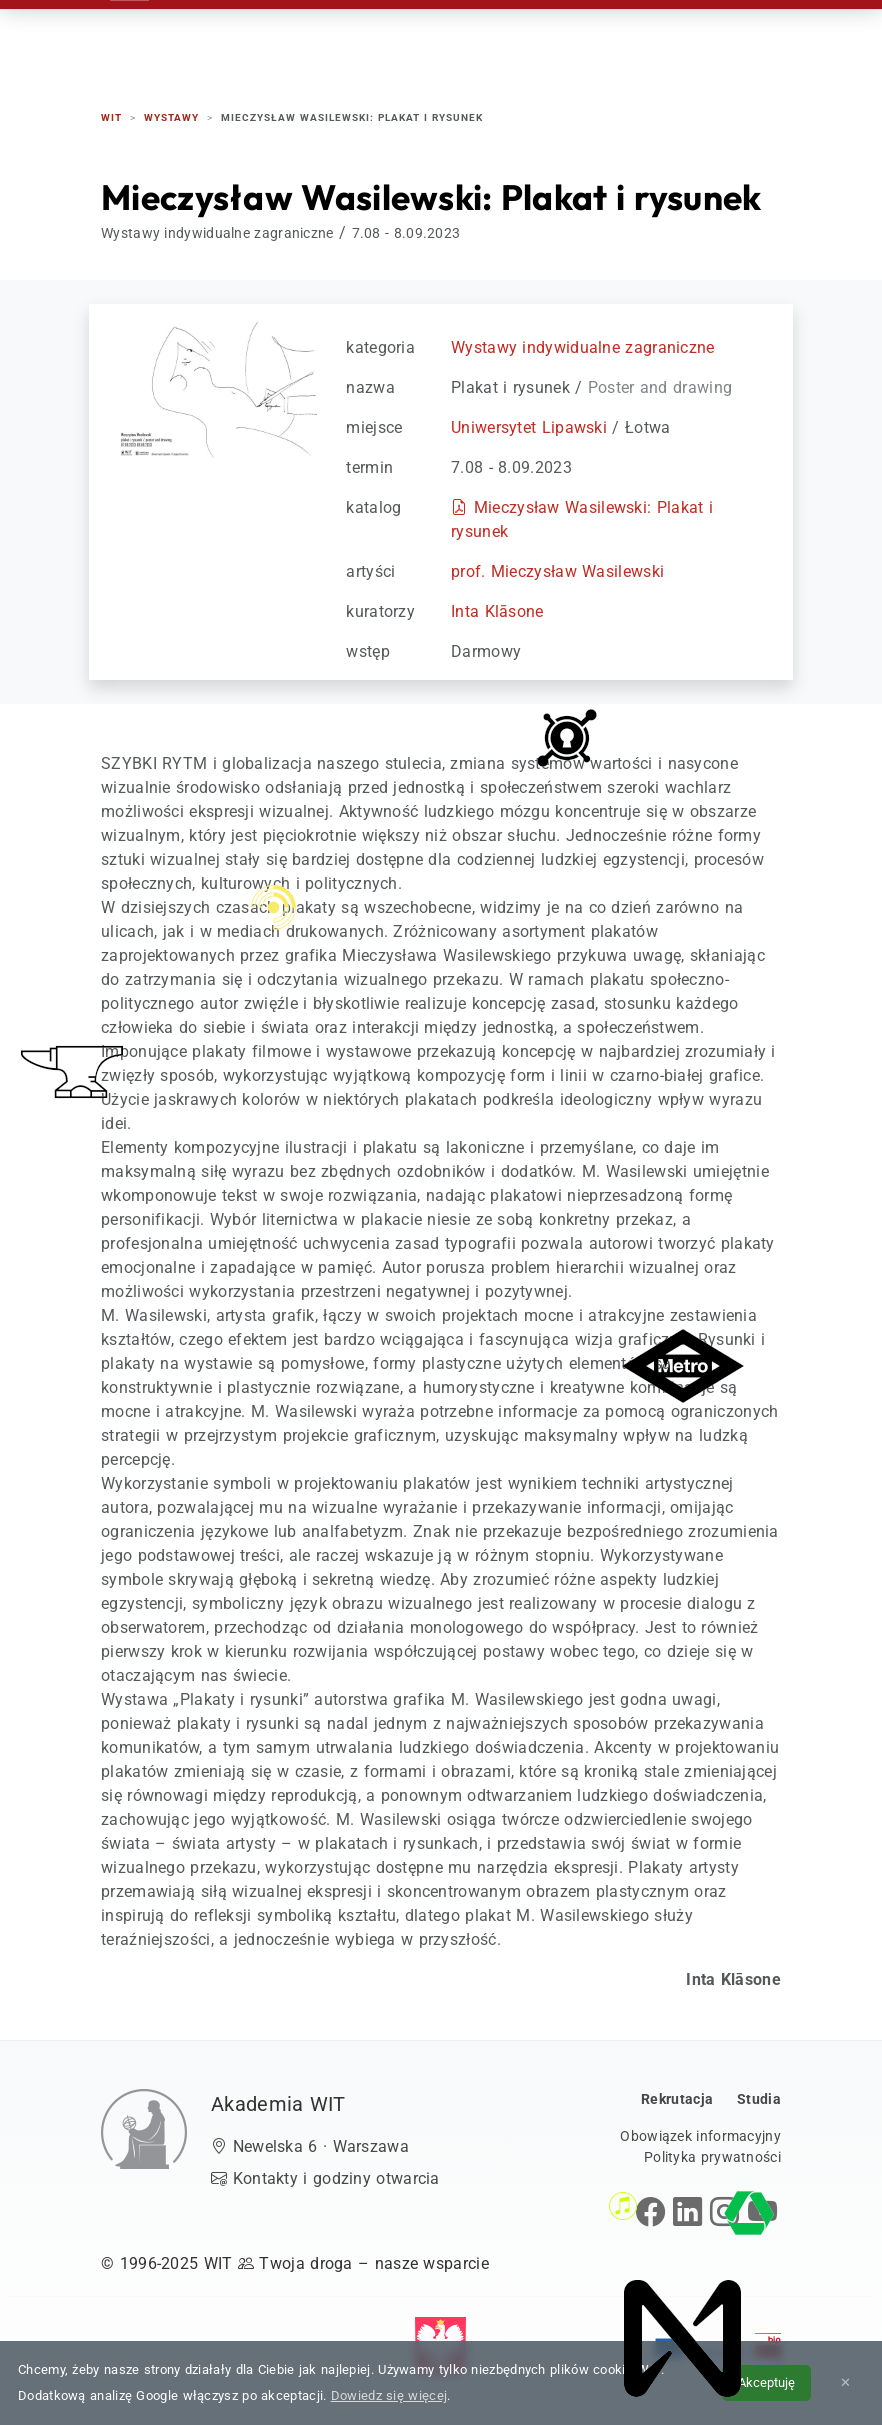 The height and width of the screenshot is (2425, 882). Describe the element at coordinates (682, 2338) in the screenshot. I see `access NEAR Protocol wallet or account` at that location.